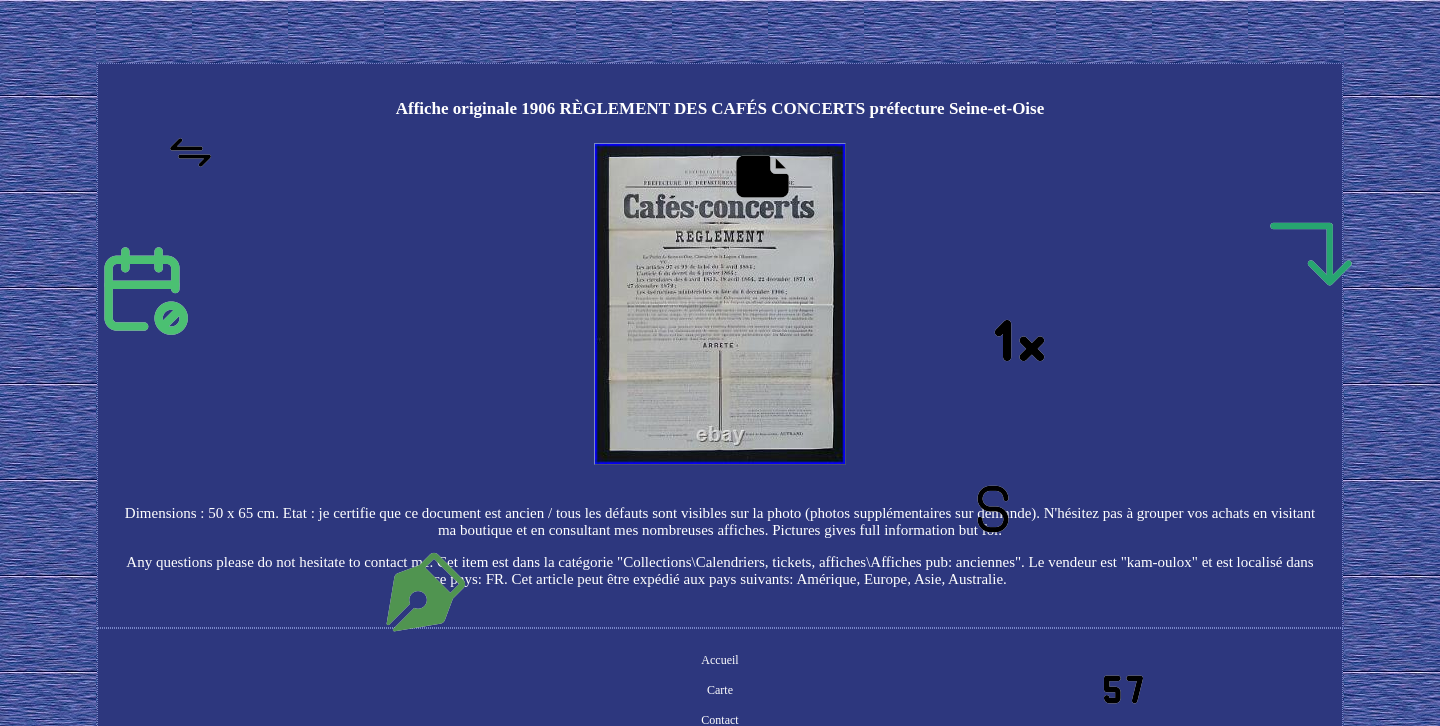 This screenshot has width=1440, height=726. I want to click on move item right then down, so click(1311, 251).